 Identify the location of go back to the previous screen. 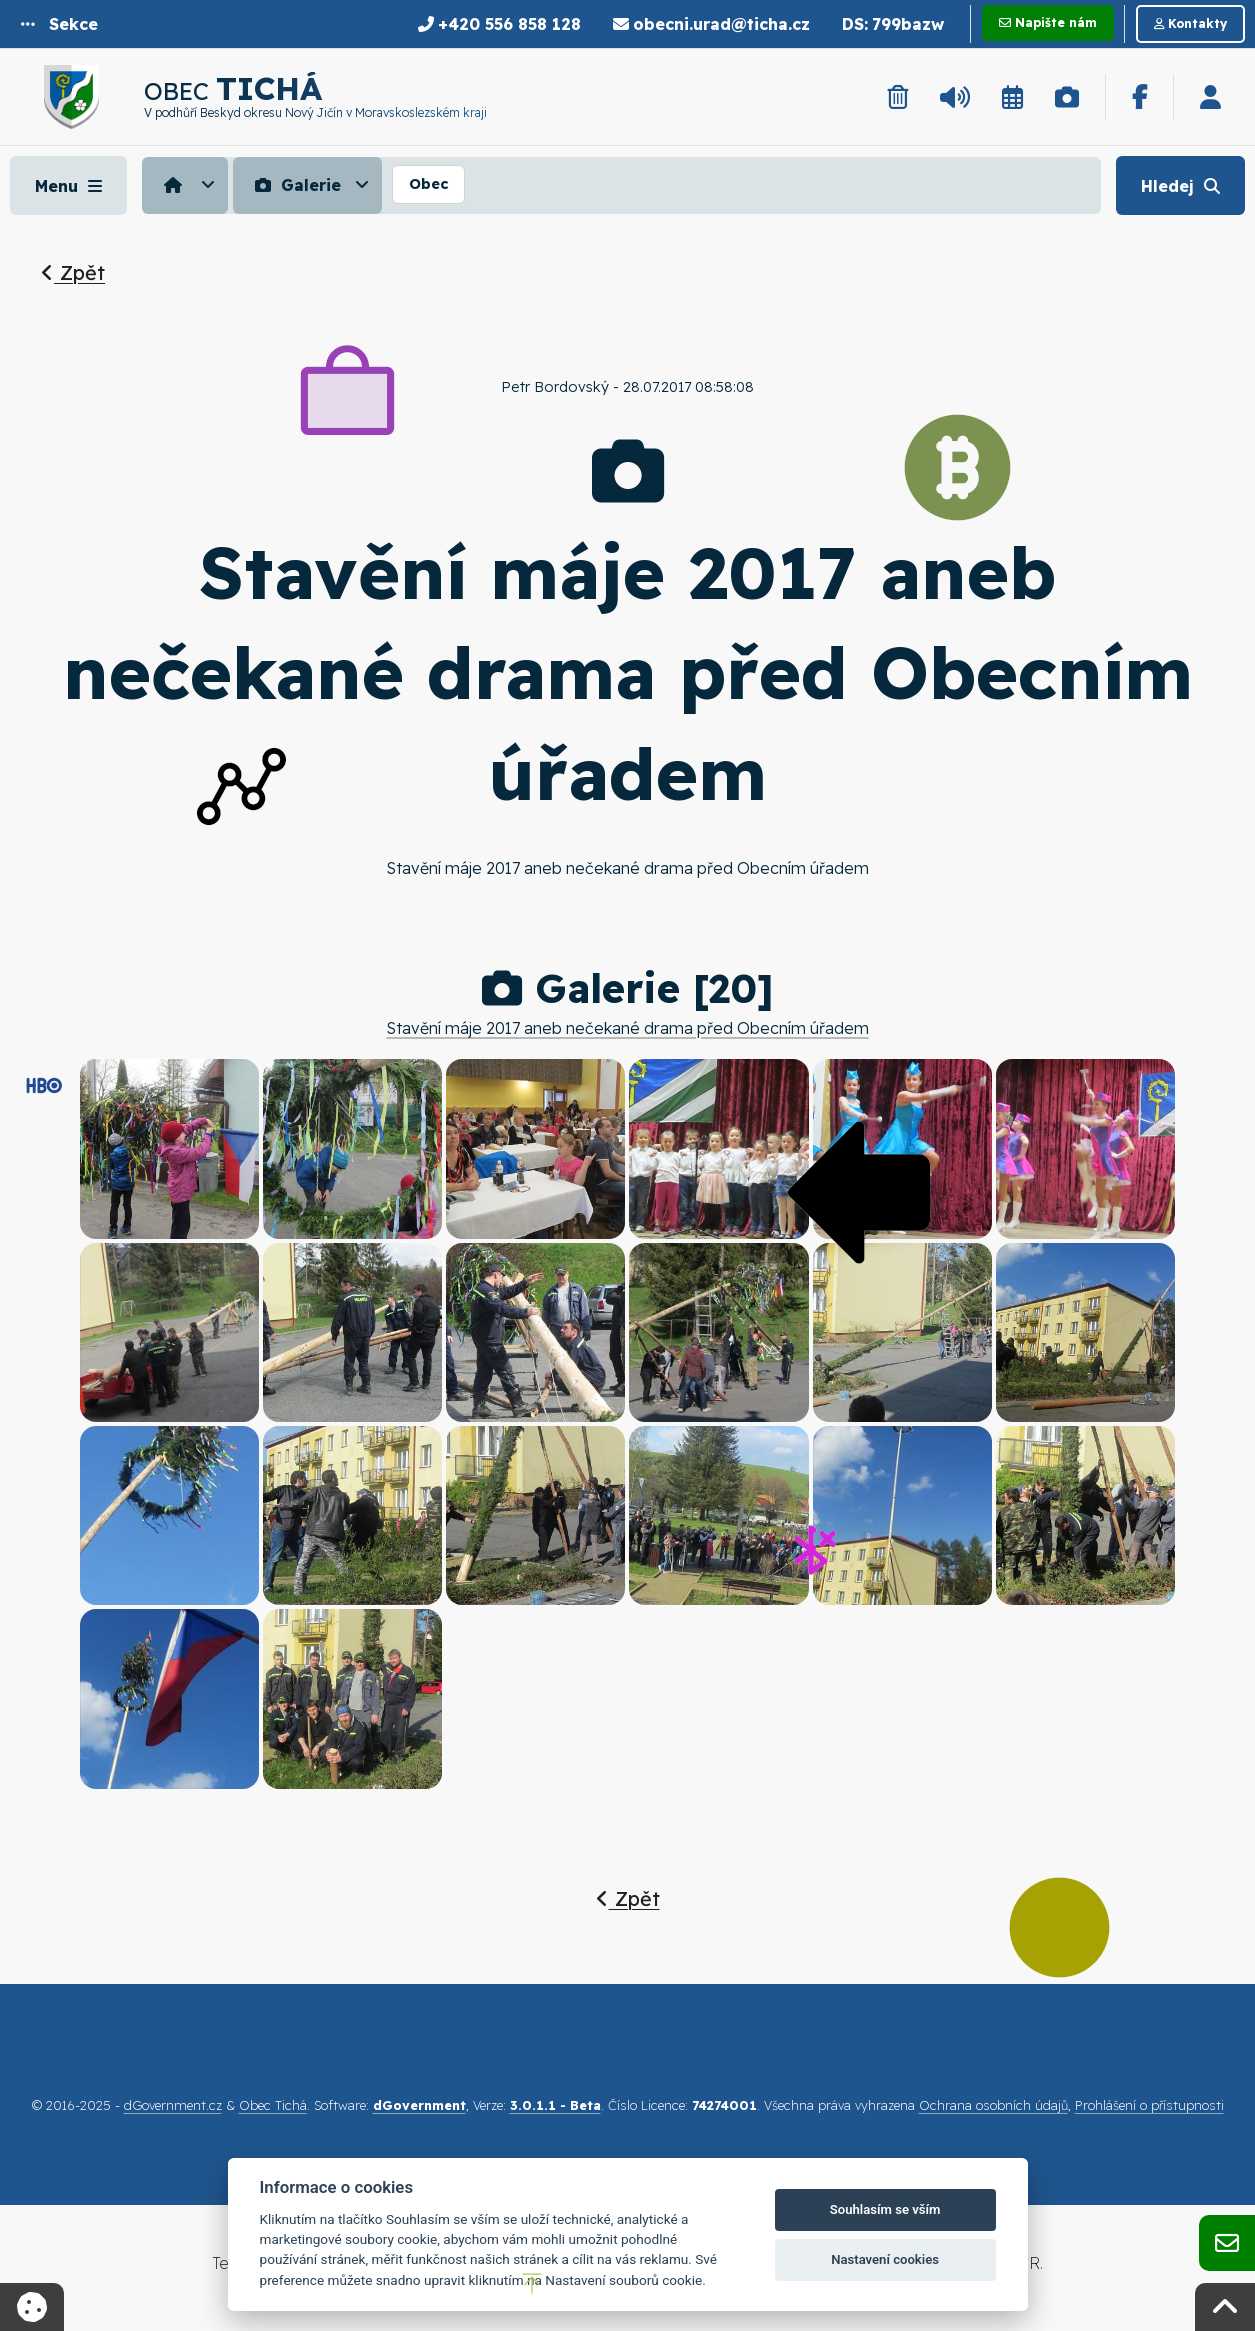
(864, 1192).